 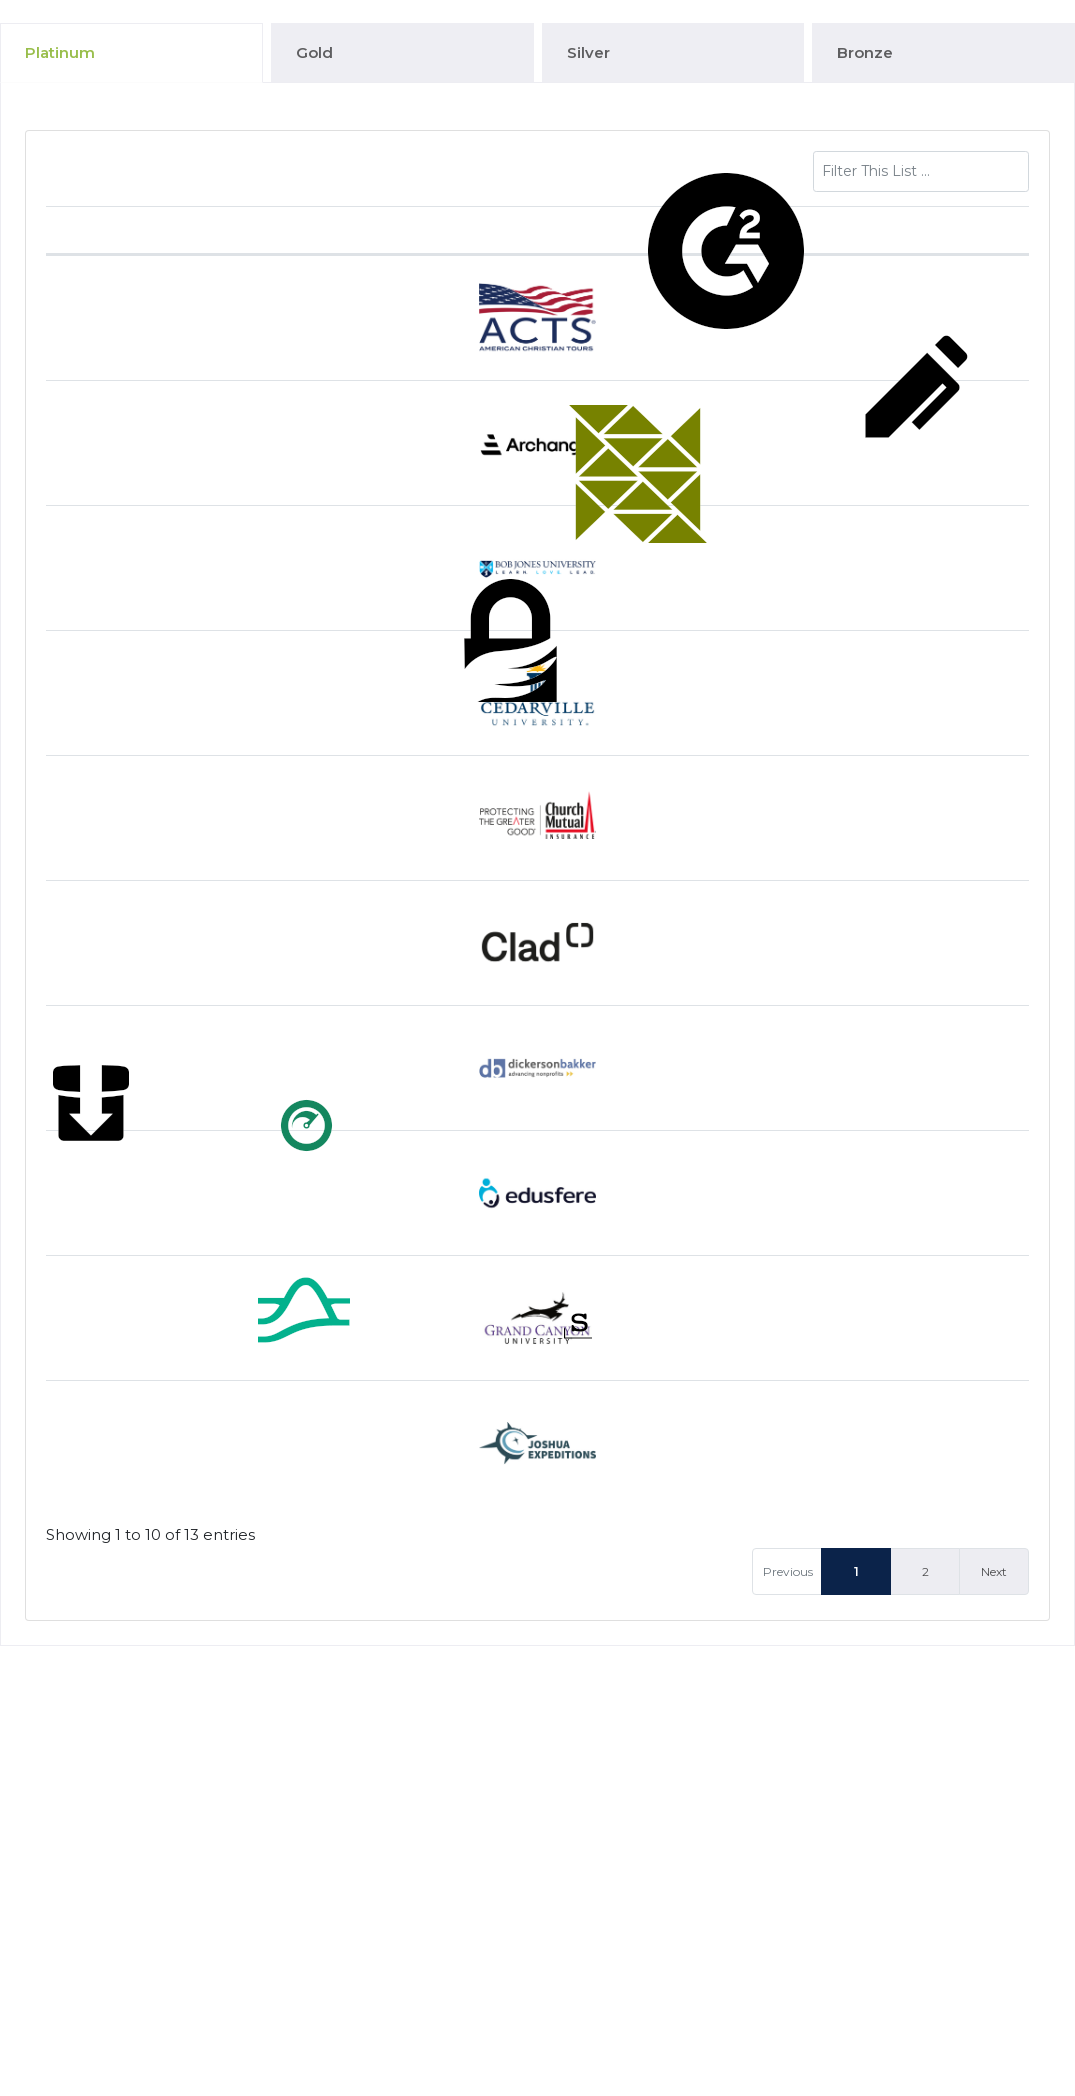 What do you see at coordinates (638, 474) in the screenshot?
I see `NSIS (Nullsoft Scriptable Install System) logo` at bounding box center [638, 474].